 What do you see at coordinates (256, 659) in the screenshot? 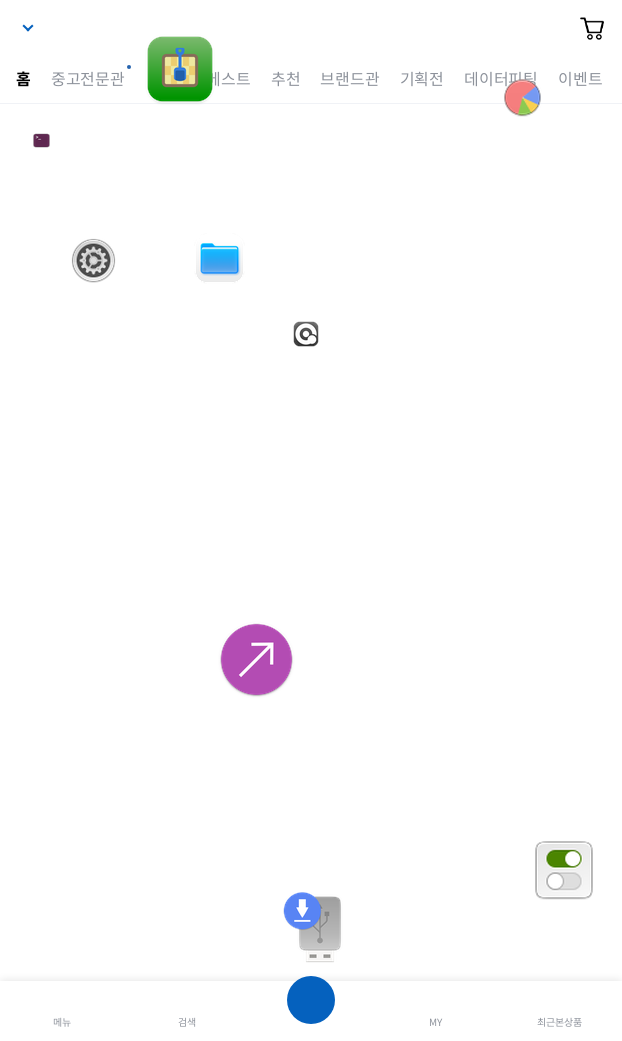
I see `indicates a symbolic link or shortcut to another file` at bounding box center [256, 659].